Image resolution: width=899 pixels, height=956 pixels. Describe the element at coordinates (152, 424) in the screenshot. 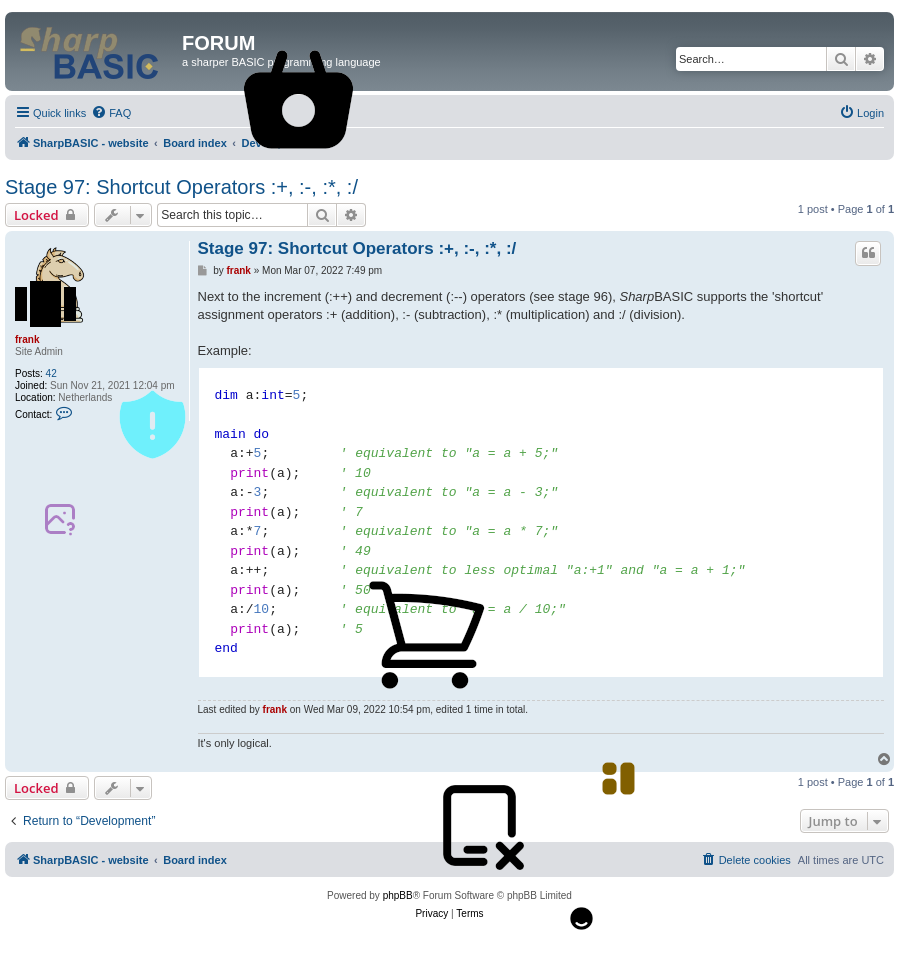

I see `security warning or alert detected` at that location.